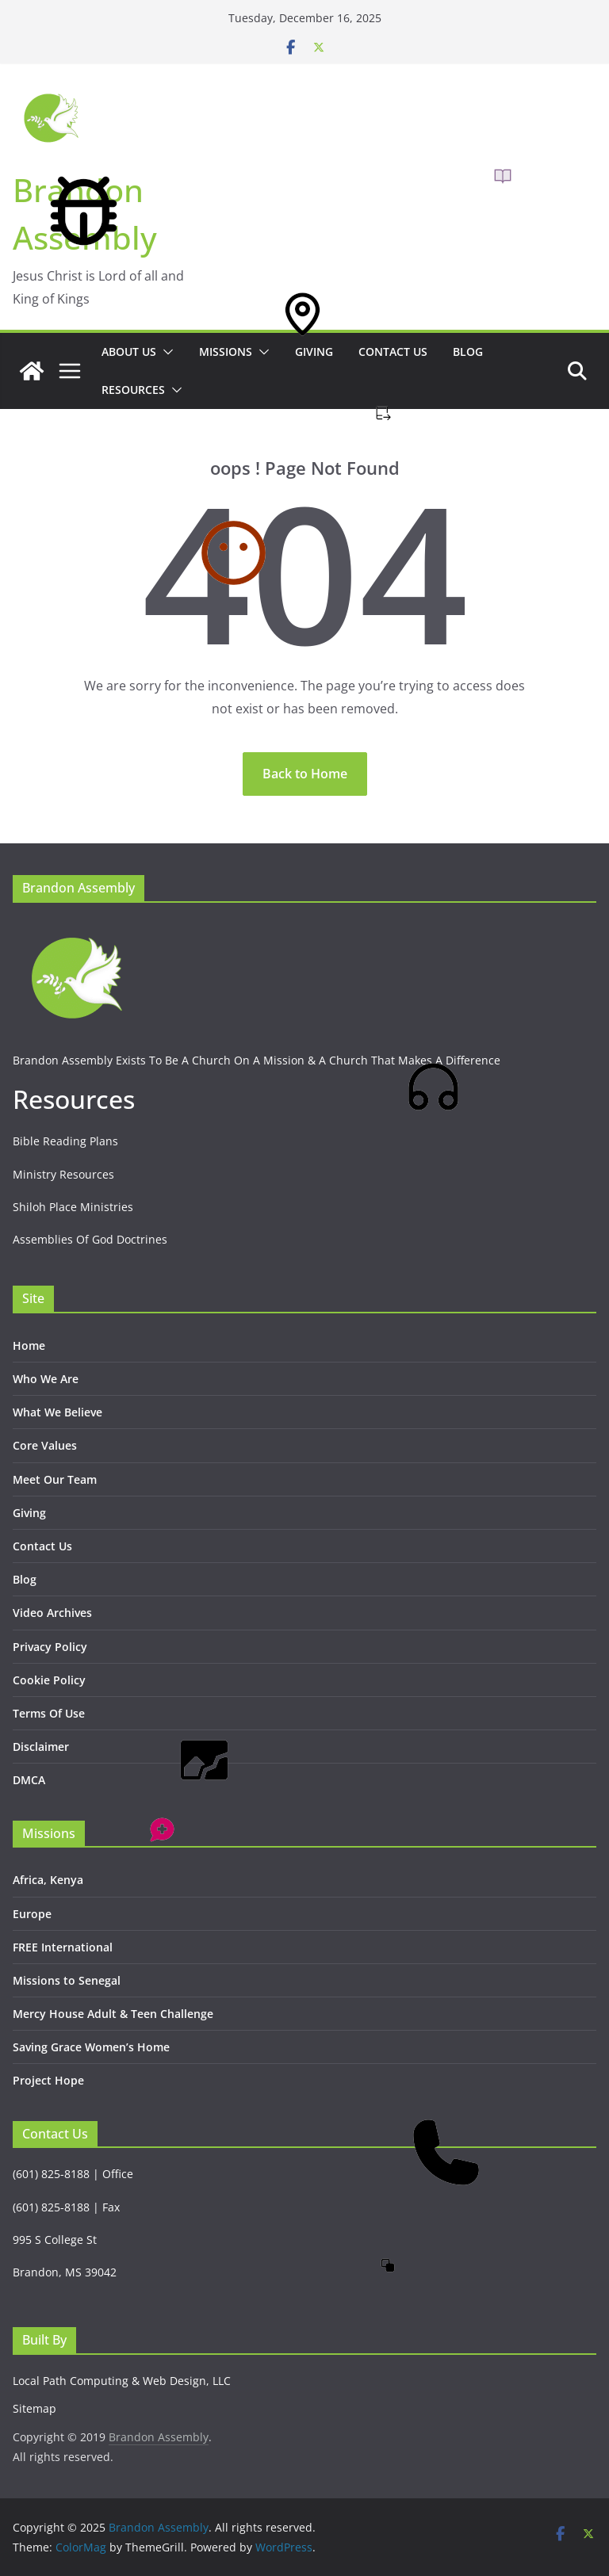 This screenshot has width=609, height=2576. What do you see at coordinates (204, 1760) in the screenshot?
I see `indicates a broken or corrupted image file` at bounding box center [204, 1760].